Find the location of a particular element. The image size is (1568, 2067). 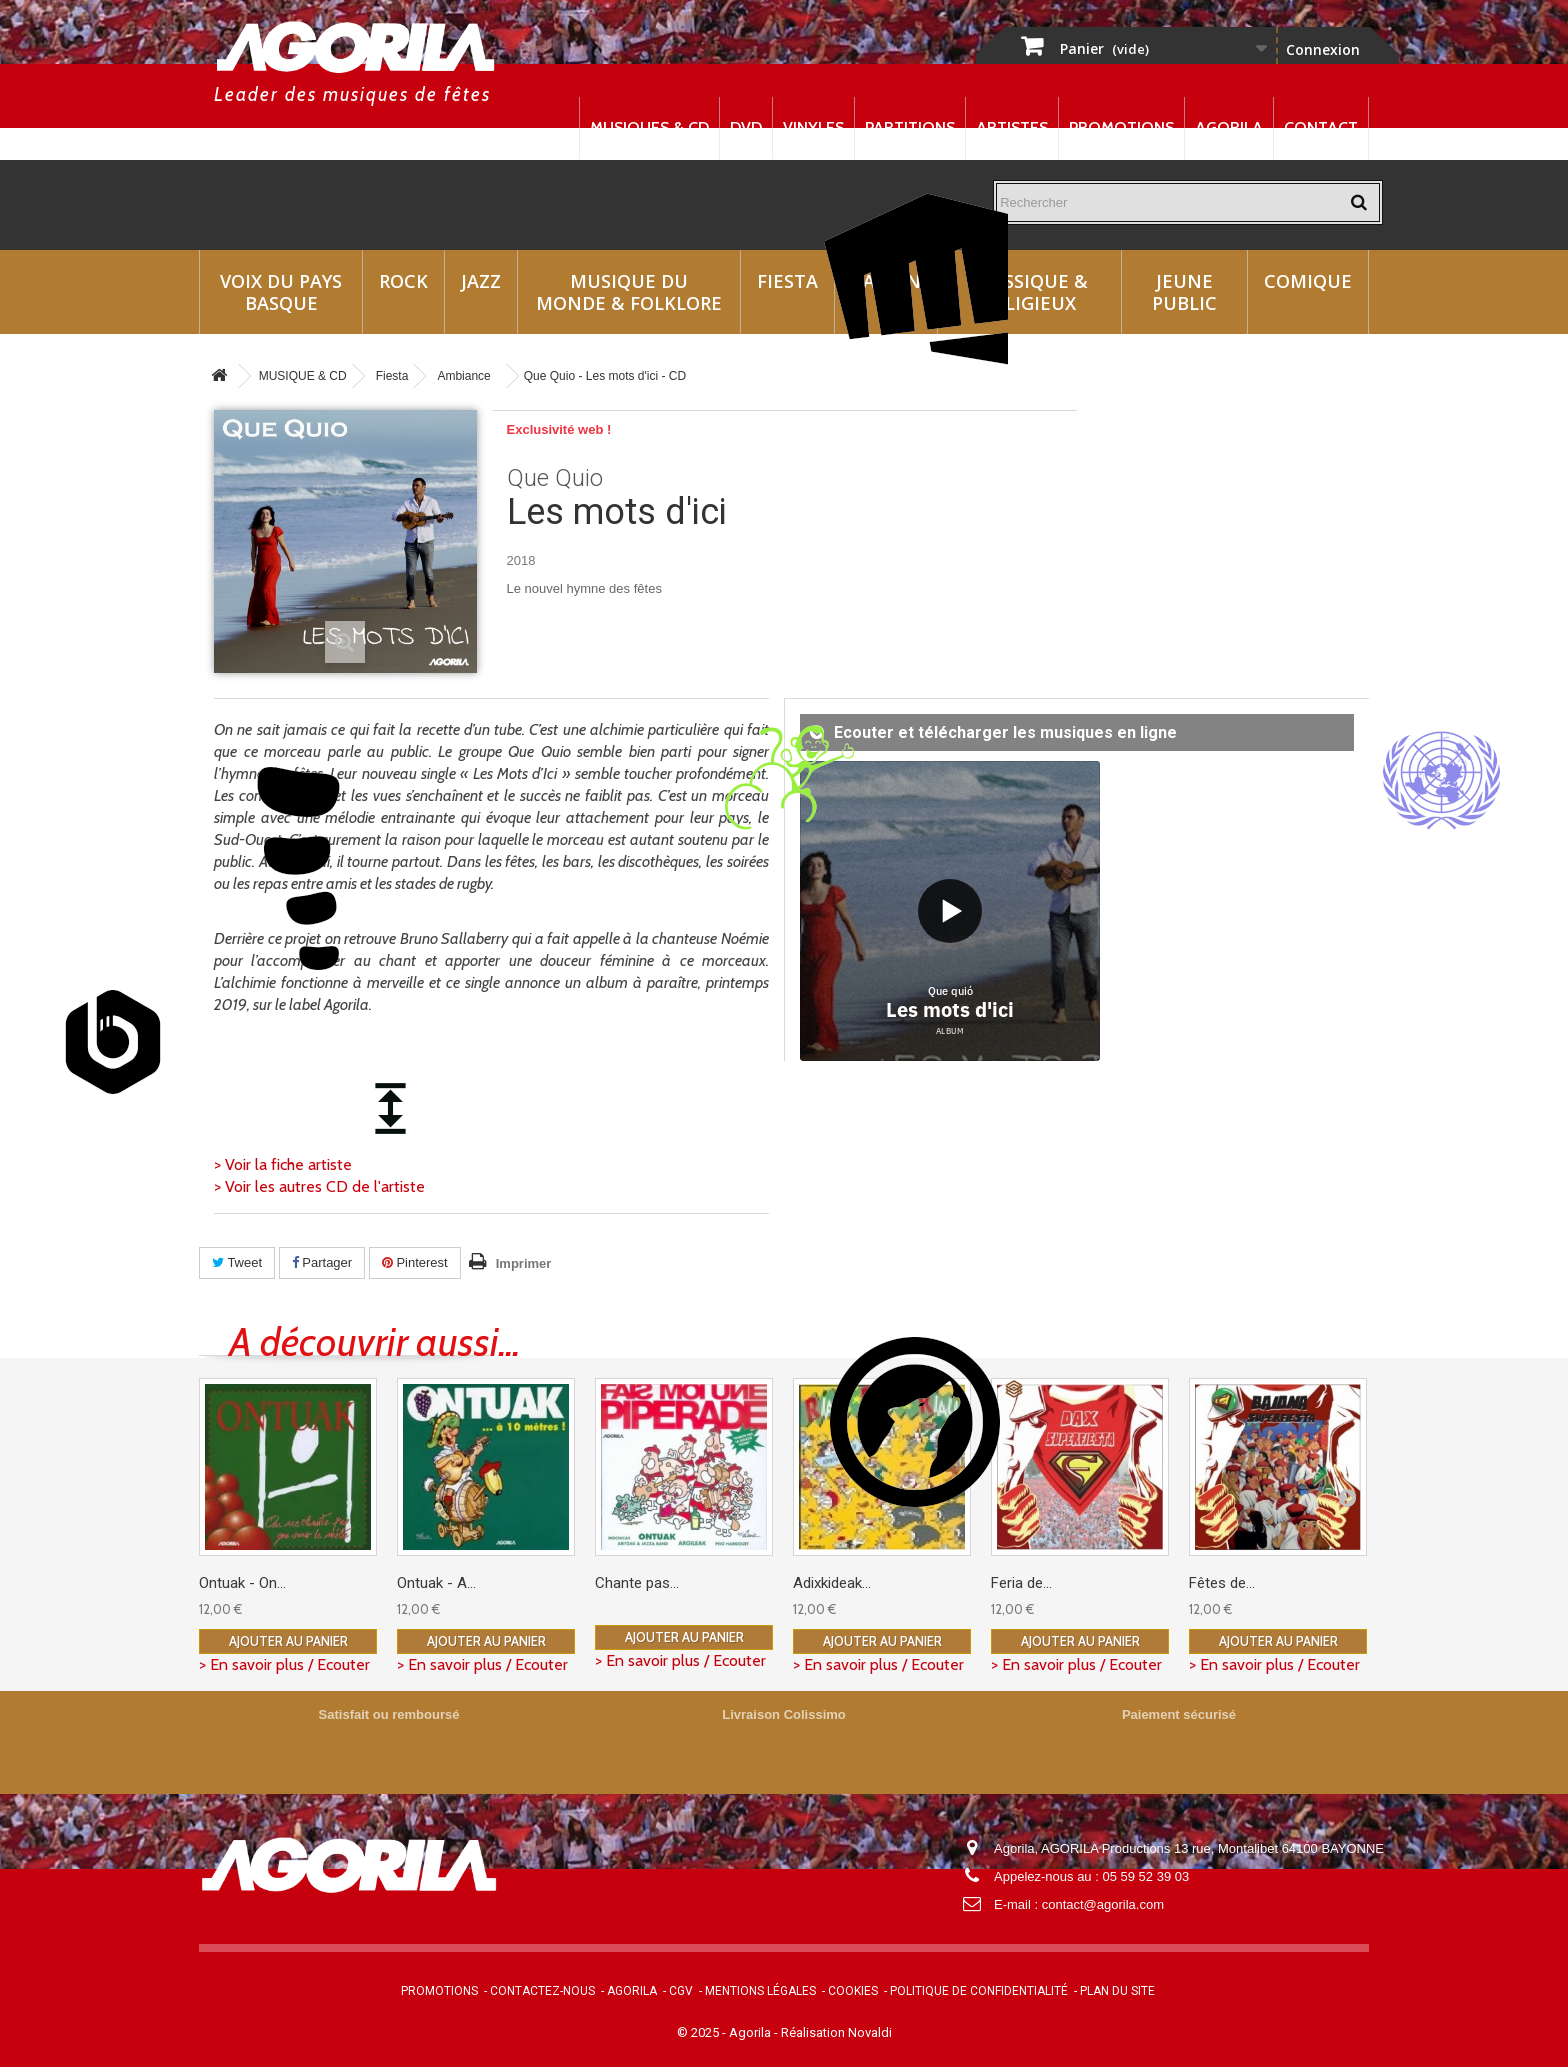

open librewolf browser is located at coordinates (915, 1422).